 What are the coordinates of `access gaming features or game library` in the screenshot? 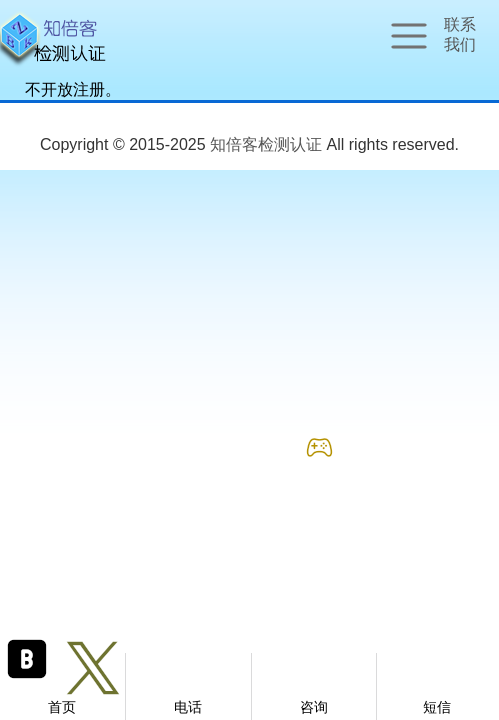 It's located at (319, 447).